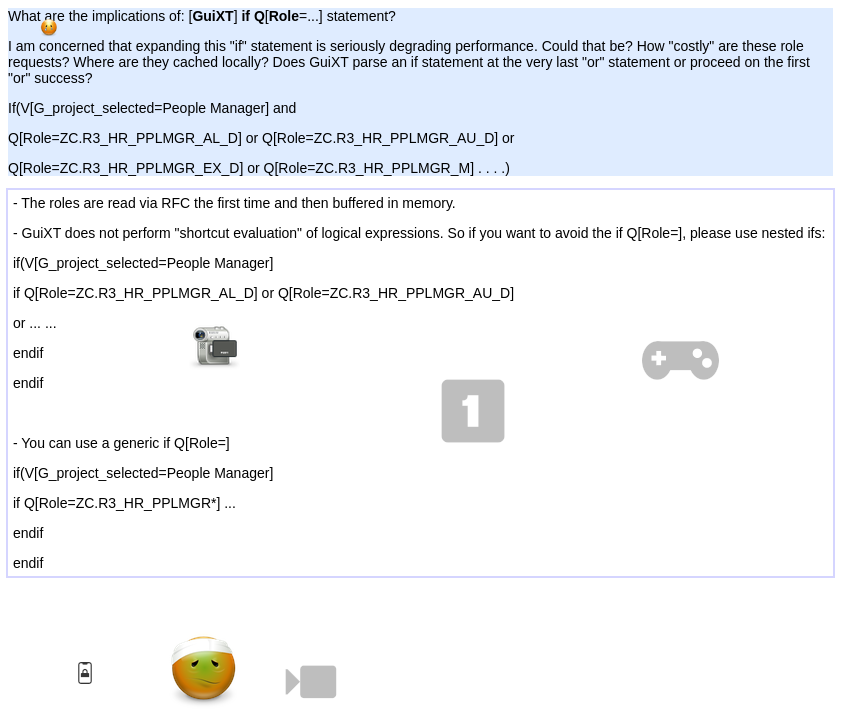 This screenshot has height=720, width=841. I want to click on access video camera device settings, so click(214, 346).